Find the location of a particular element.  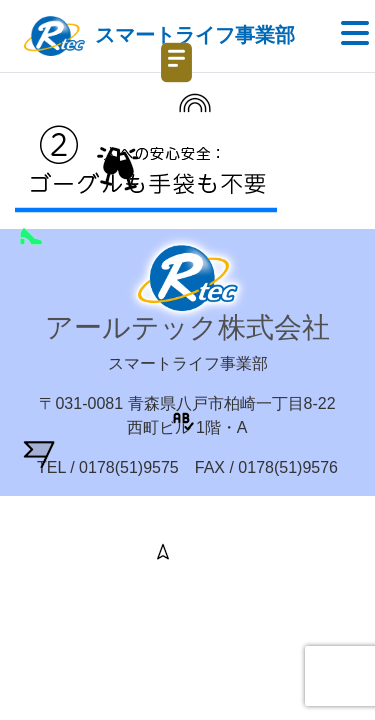

open reader mode for distraction-free viewing is located at coordinates (176, 62).